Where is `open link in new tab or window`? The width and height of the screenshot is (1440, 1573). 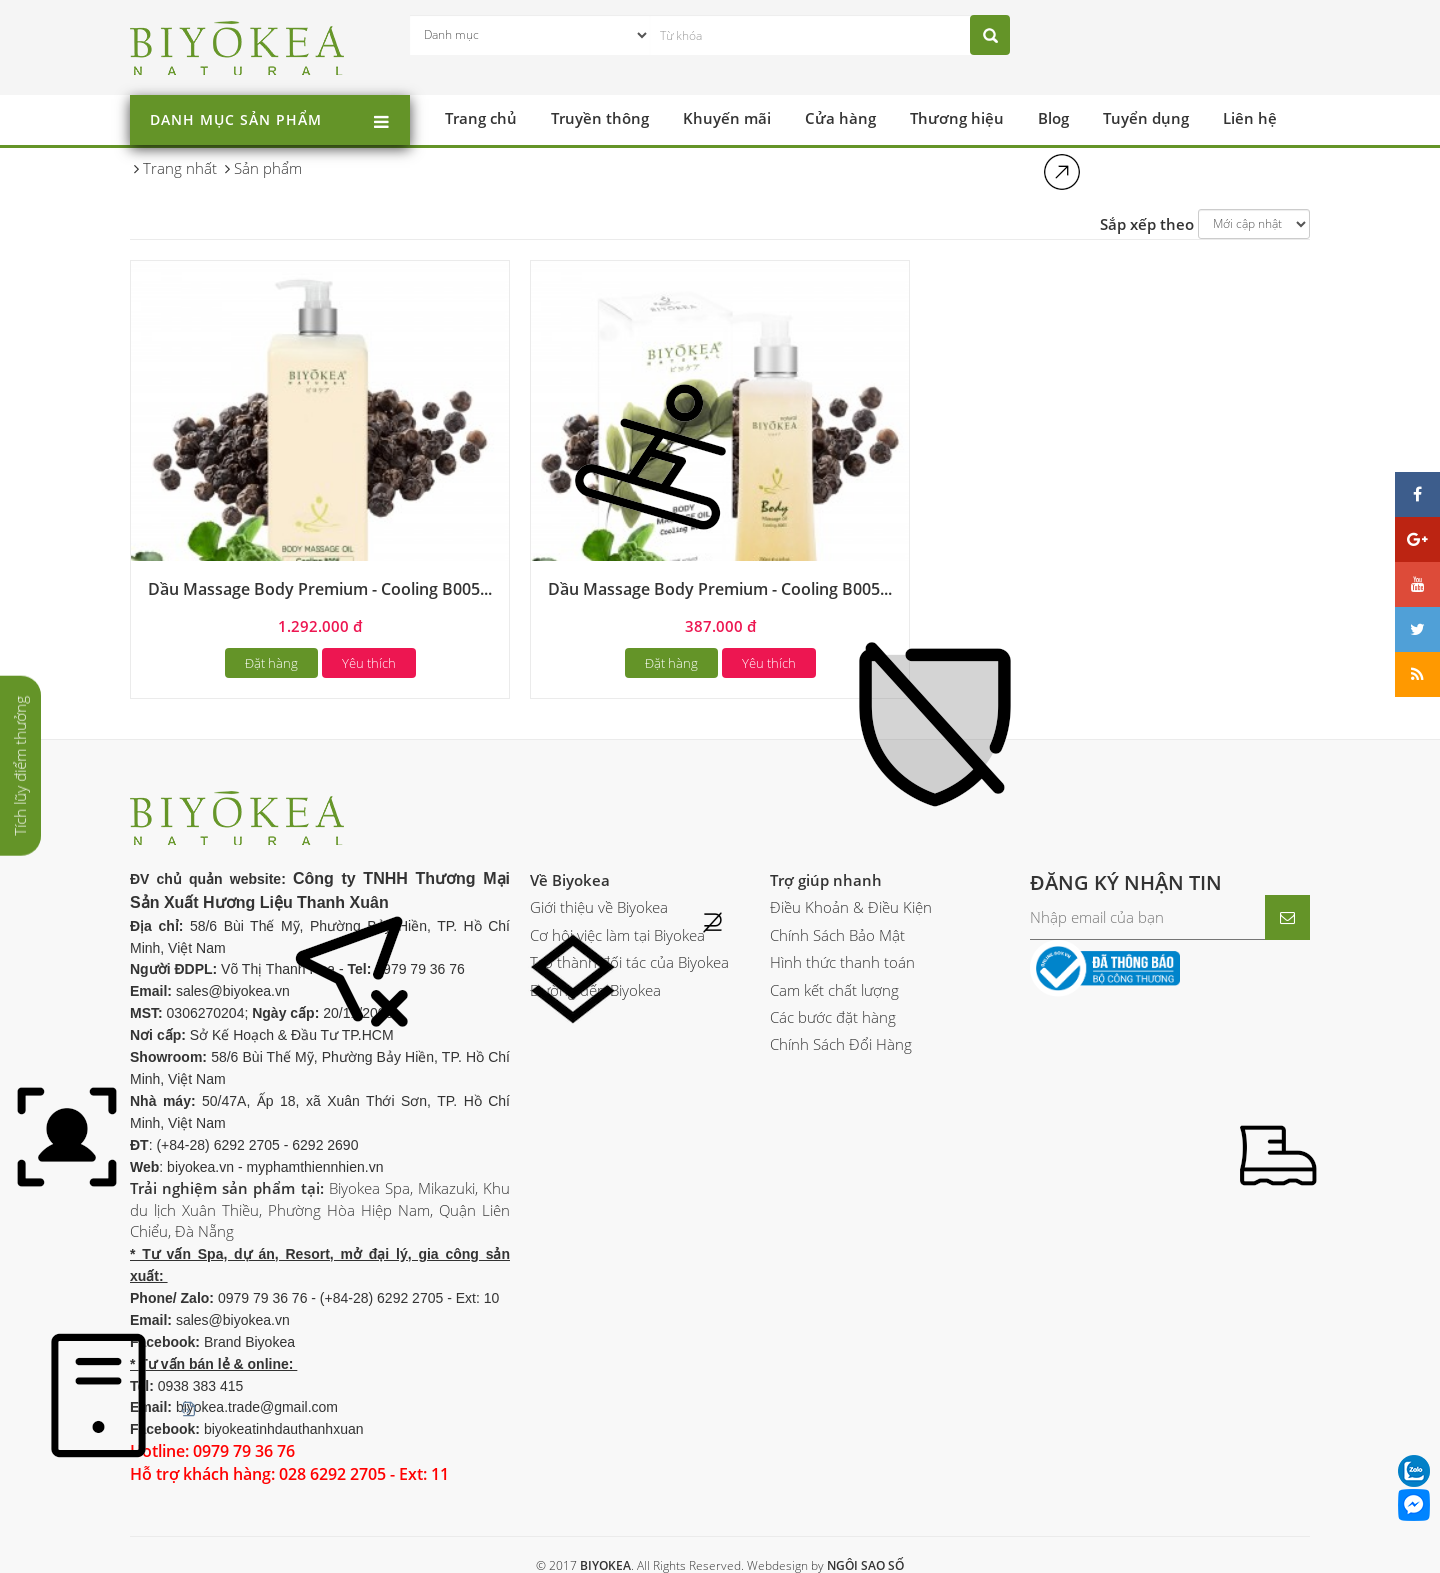
open link in new tab or window is located at coordinates (1062, 172).